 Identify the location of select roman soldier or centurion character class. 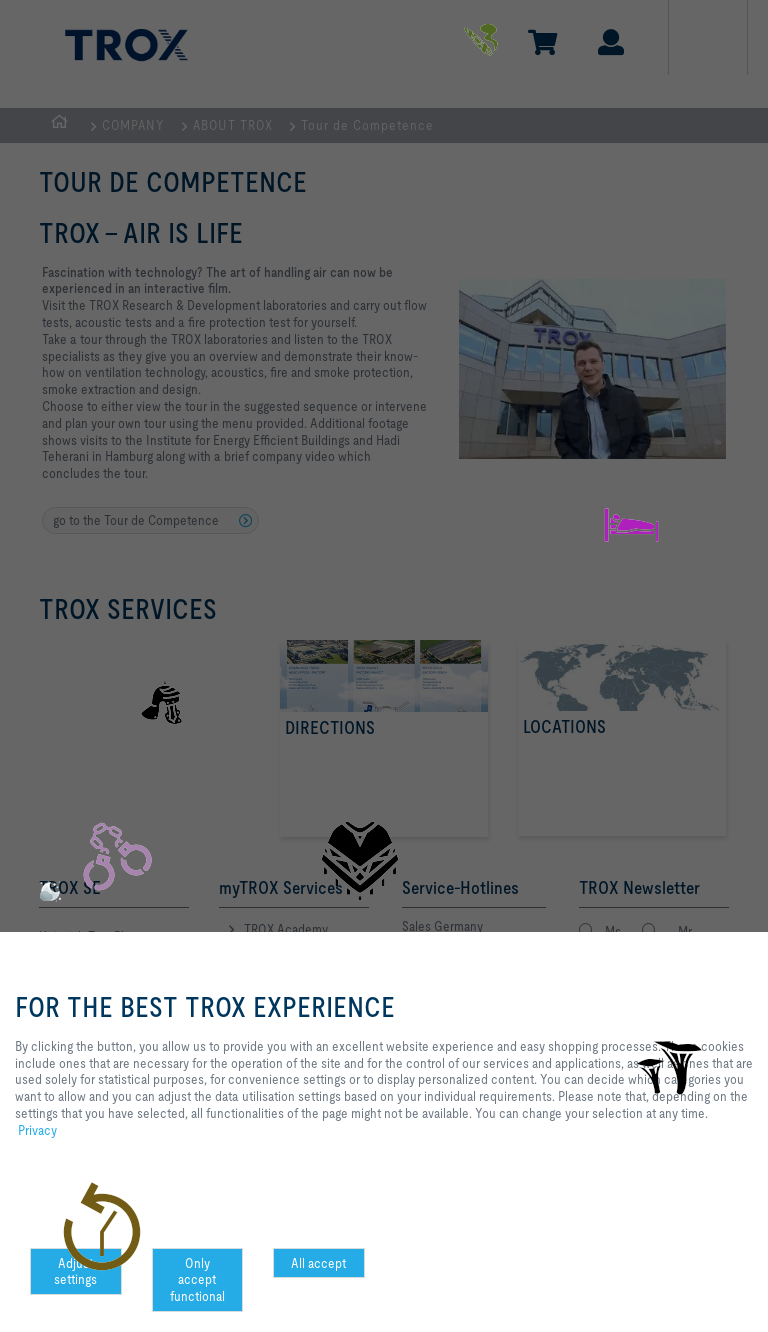
(161, 702).